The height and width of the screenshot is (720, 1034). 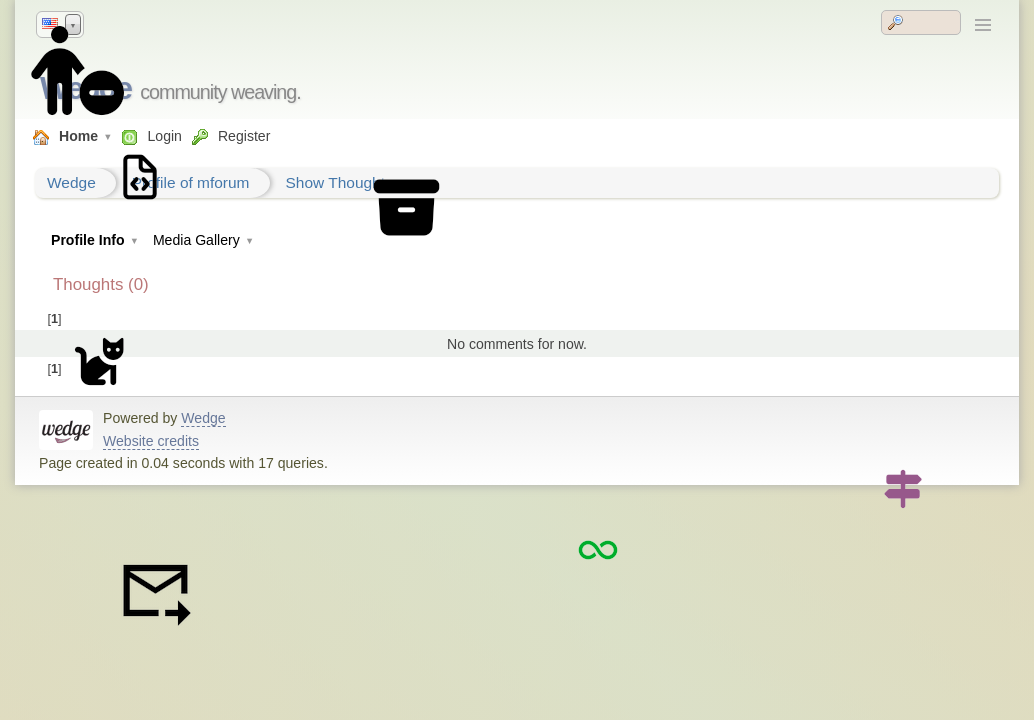 What do you see at coordinates (598, 550) in the screenshot?
I see `toggle infinite loop or repeat mode` at bounding box center [598, 550].